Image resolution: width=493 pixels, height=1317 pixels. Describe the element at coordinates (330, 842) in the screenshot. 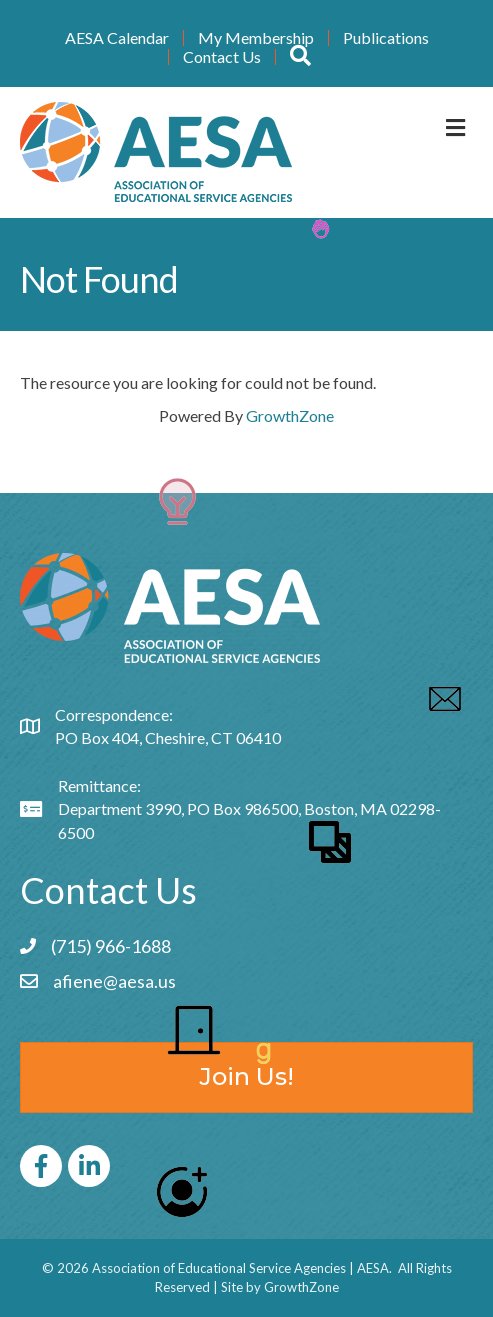

I see `remove selected layer or element` at that location.